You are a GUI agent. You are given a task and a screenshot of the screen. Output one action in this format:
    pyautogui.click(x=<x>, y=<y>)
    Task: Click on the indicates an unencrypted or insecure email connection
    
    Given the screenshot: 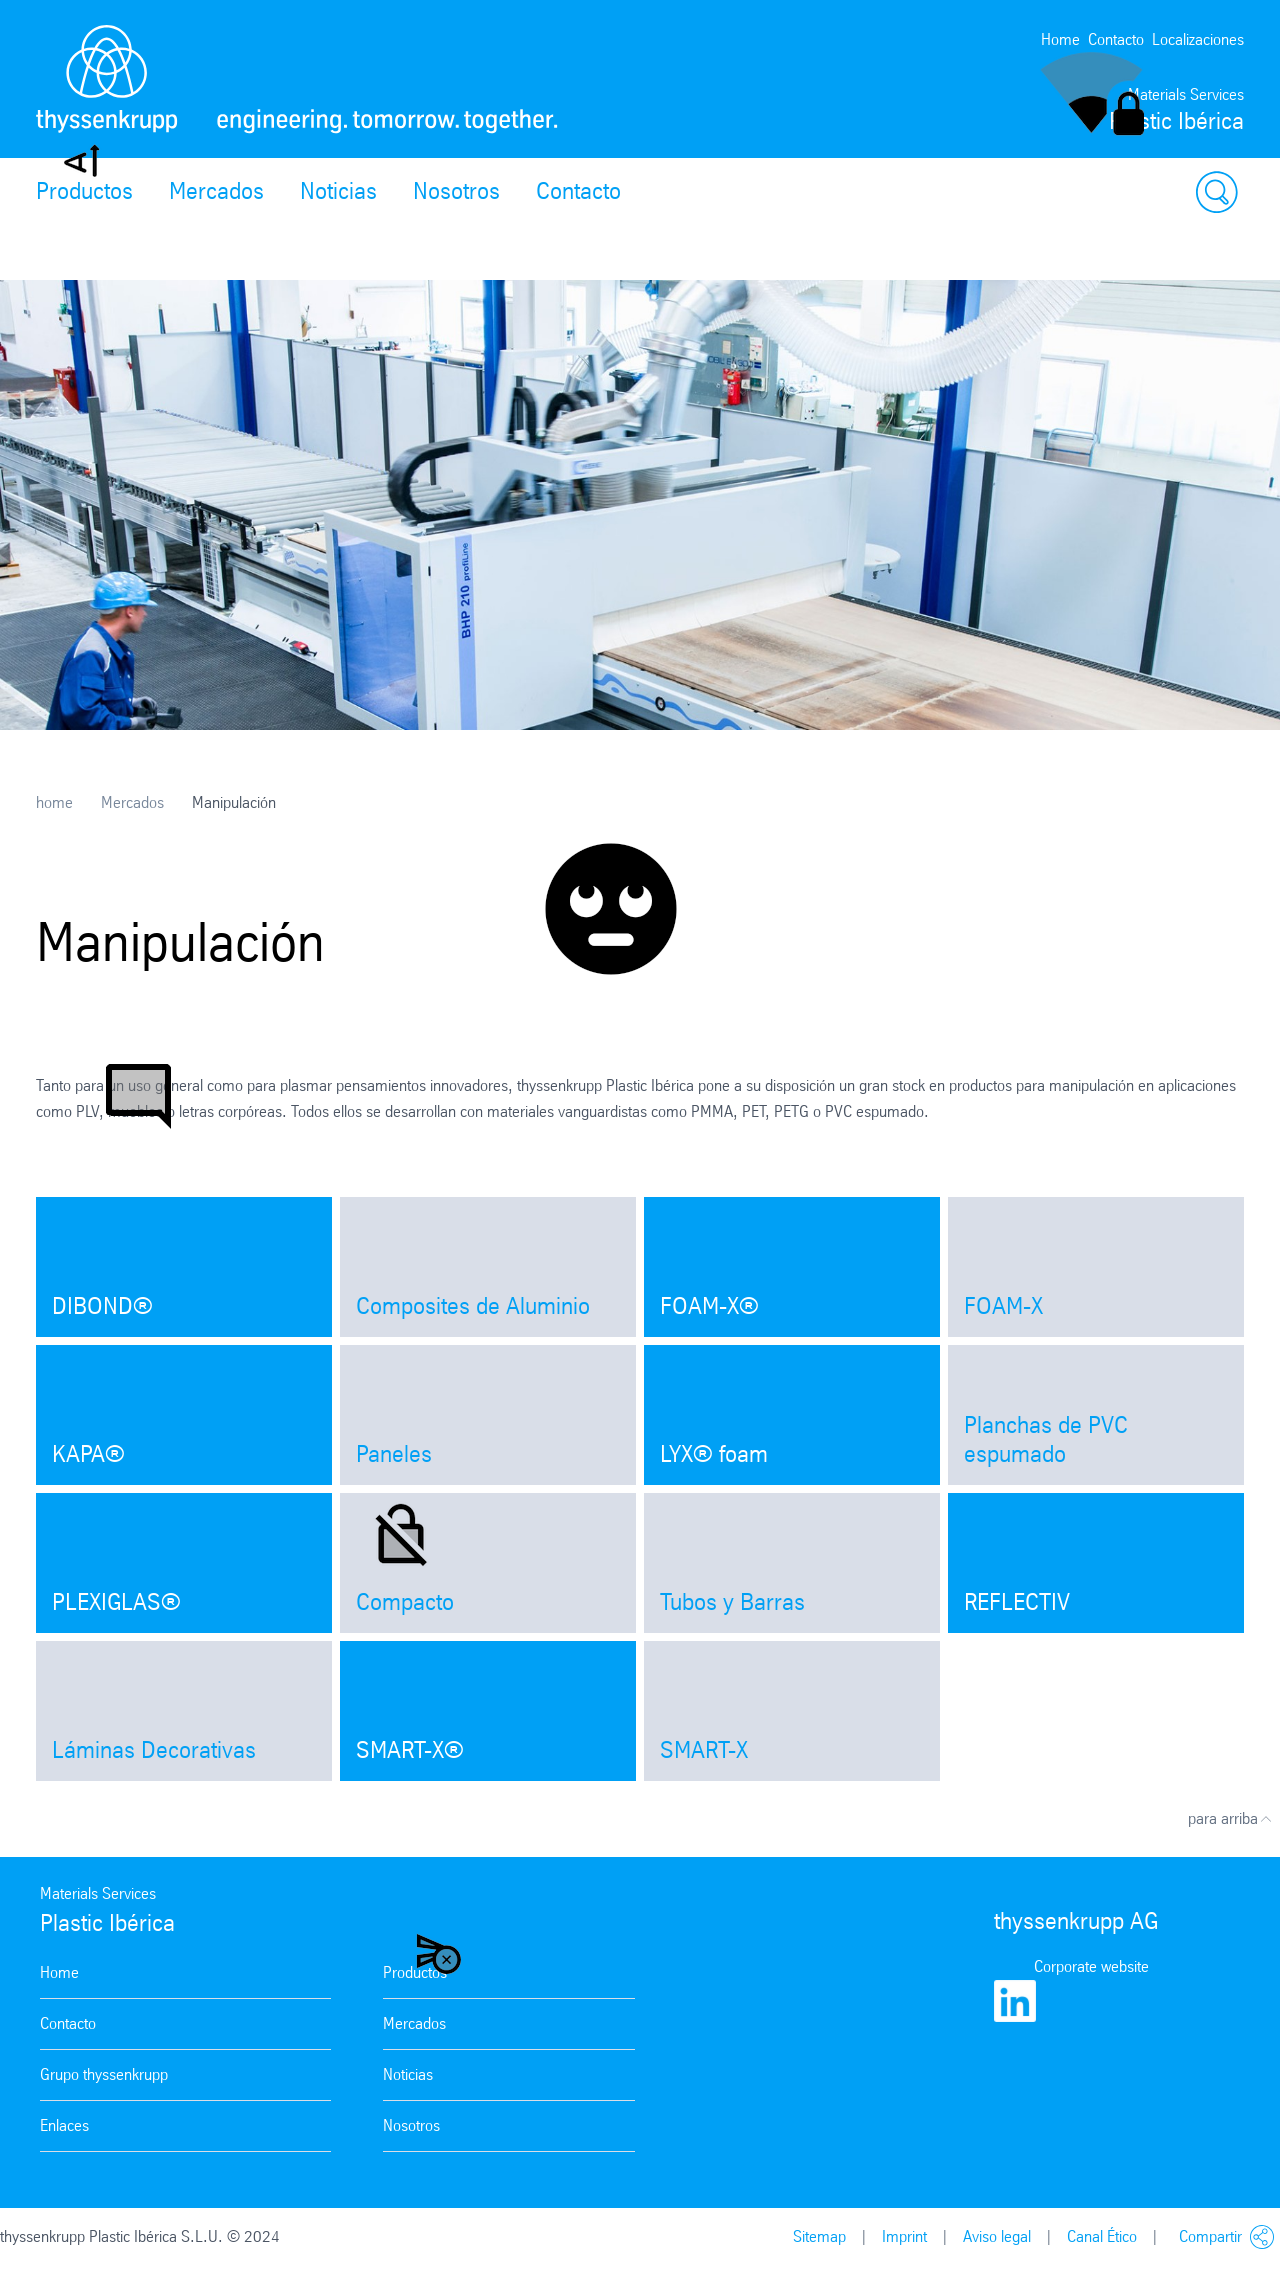 What is the action you would take?
    pyautogui.click(x=401, y=1535)
    